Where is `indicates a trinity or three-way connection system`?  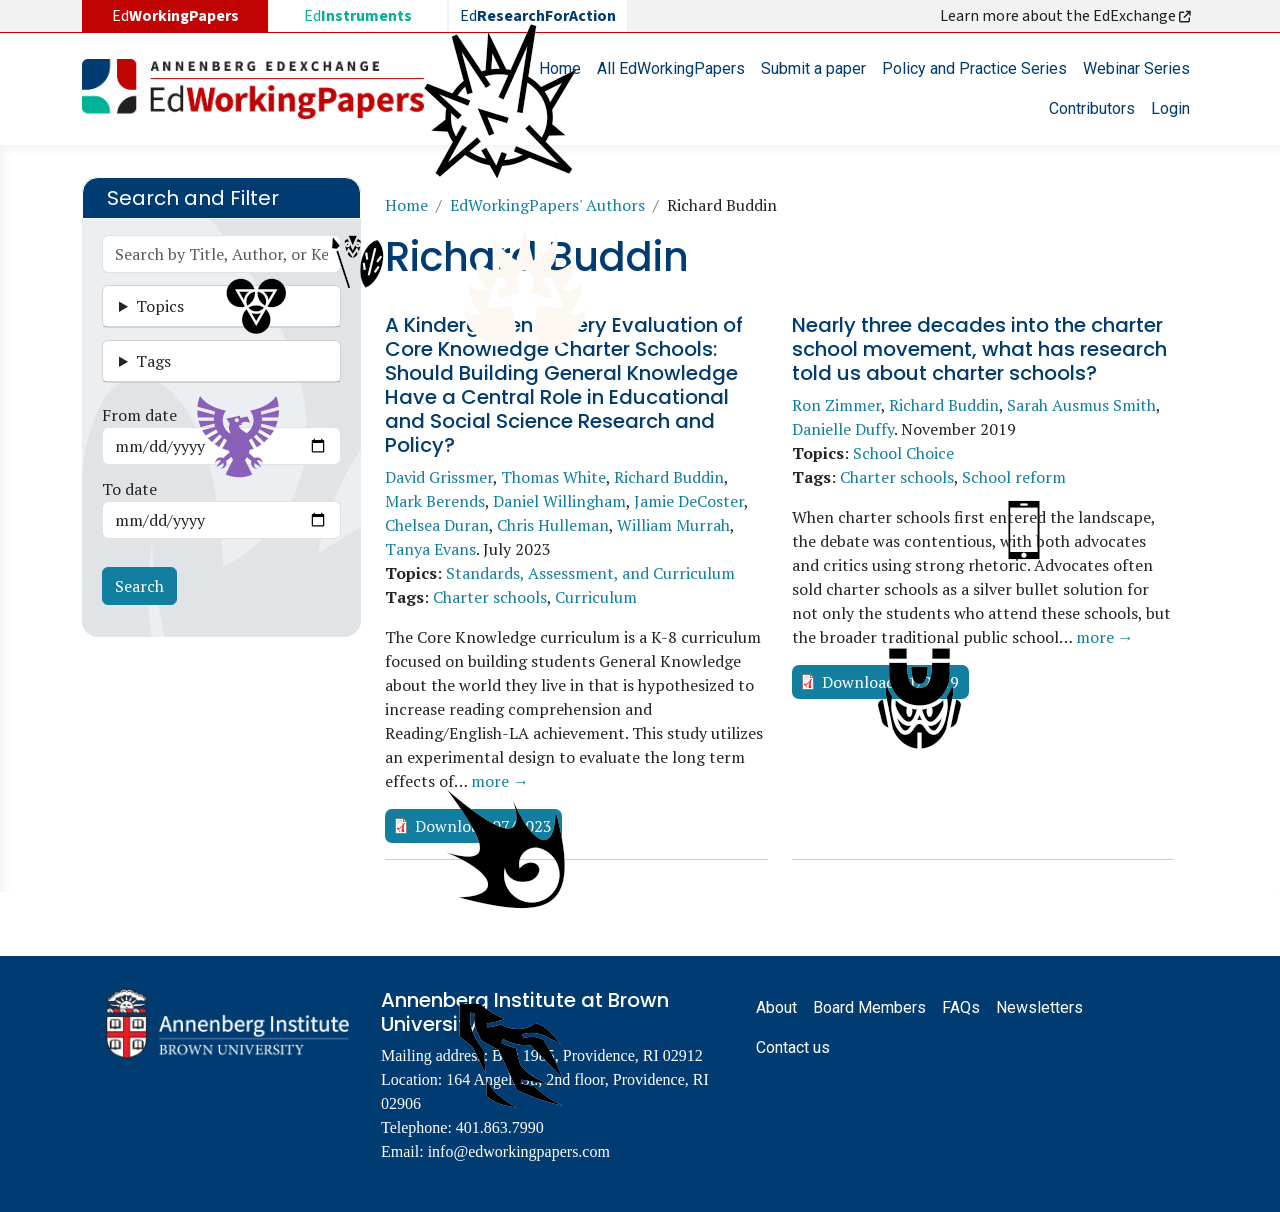 indicates a trinity or three-way connection system is located at coordinates (256, 306).